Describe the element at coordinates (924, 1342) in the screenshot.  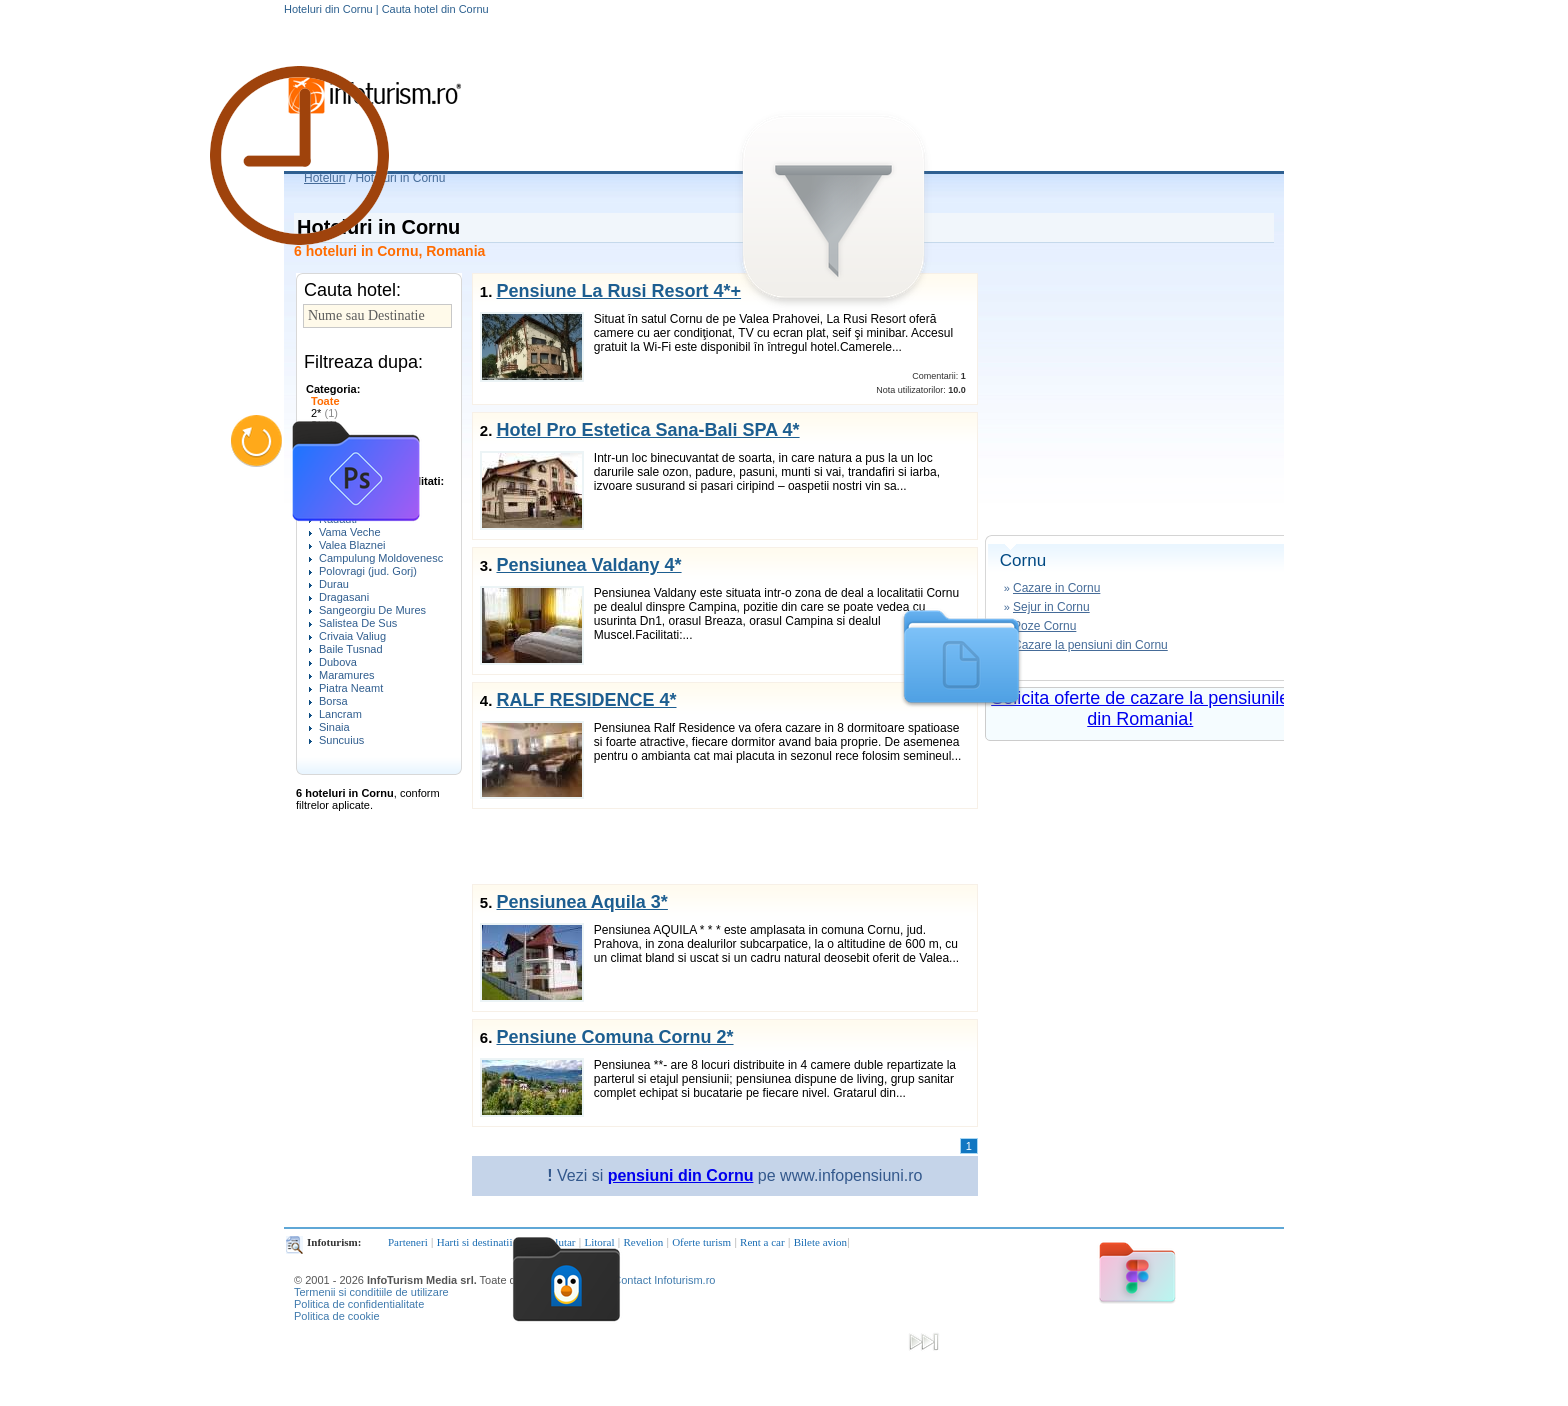
I see `skip to the next track or media item` at that location.